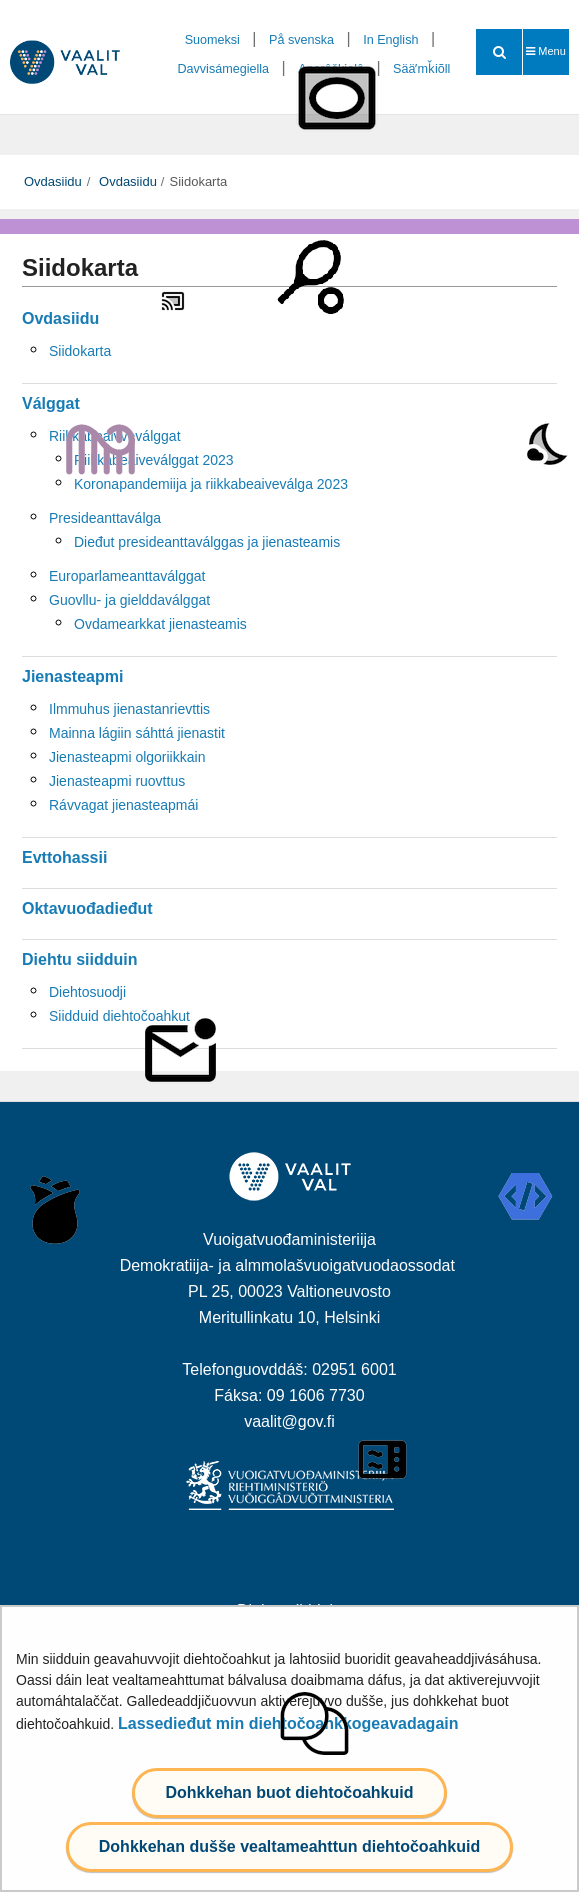  I want to click on access microwave controls or settings, so click(382, 1459).